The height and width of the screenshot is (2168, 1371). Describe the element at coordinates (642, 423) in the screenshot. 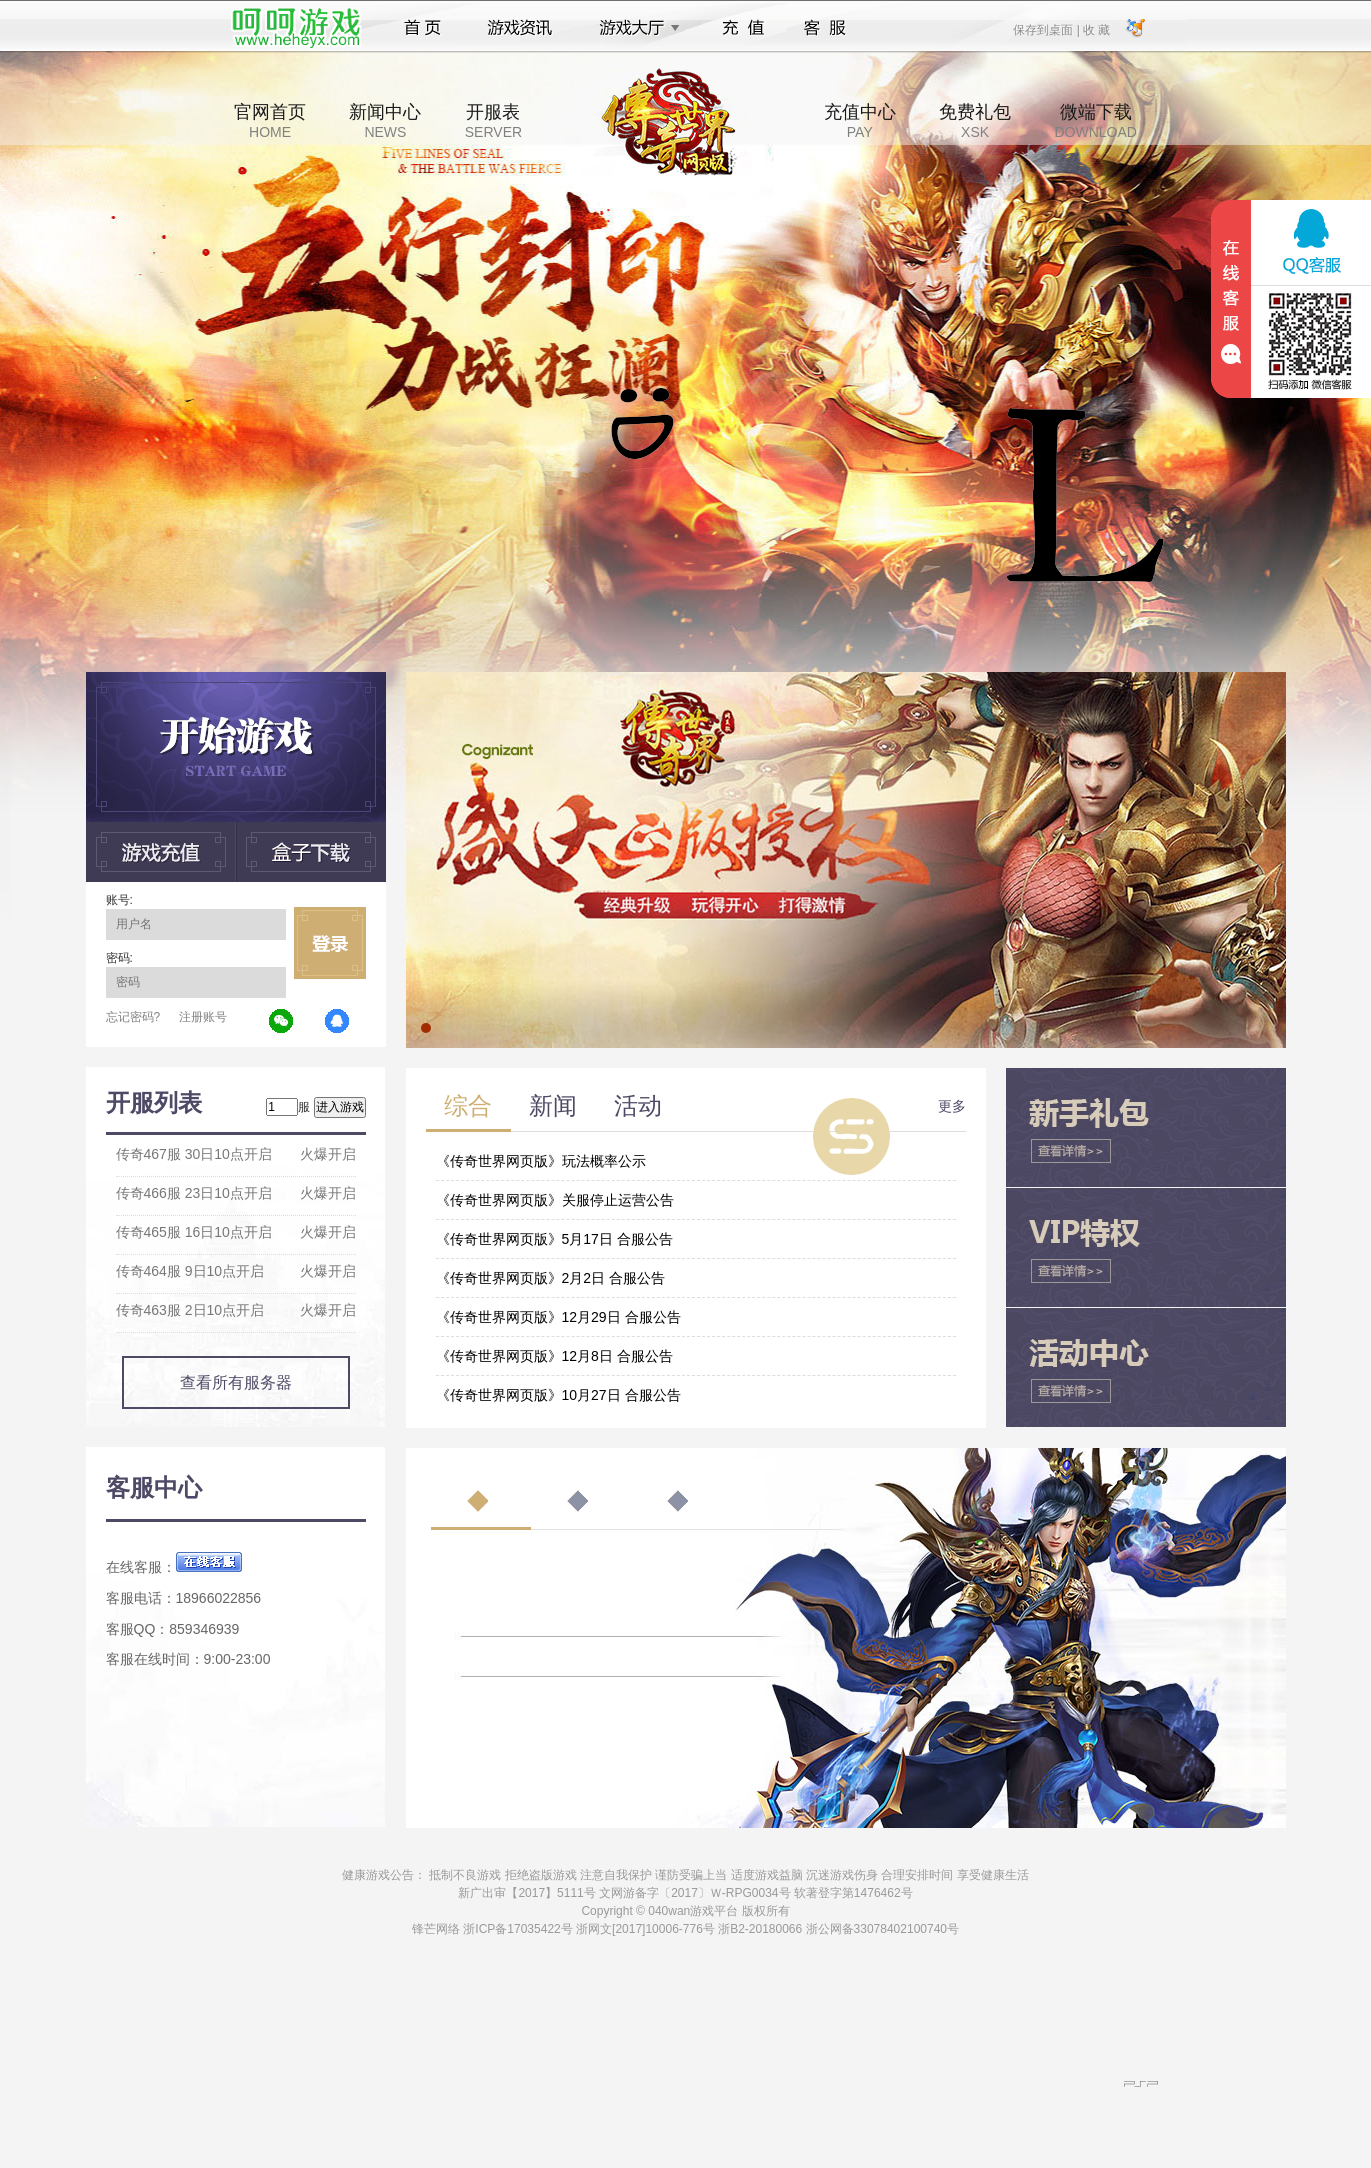

I see `open SmugMug photo sharing app` at that location.